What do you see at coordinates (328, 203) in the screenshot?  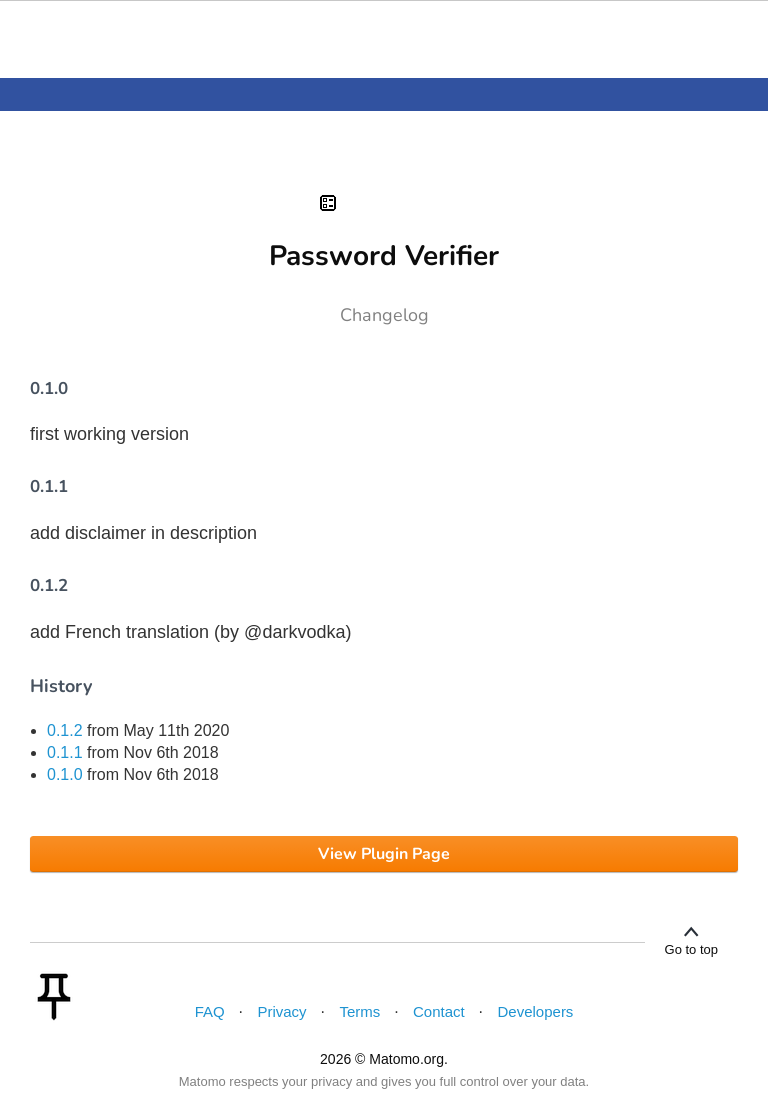 I see `view ballot or voting options` at bounding box center [328, 203].